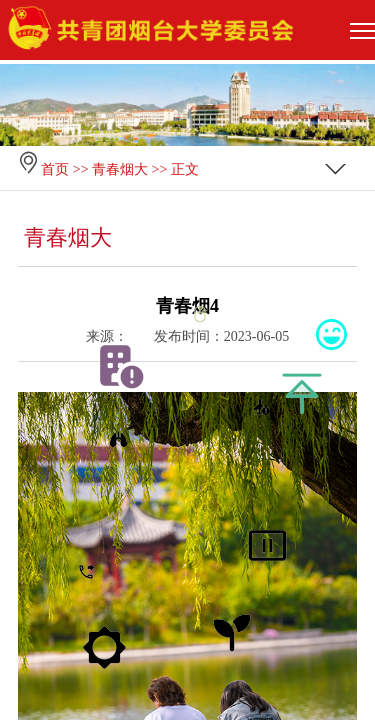  I want to click on indicates new growth or beginner status, so click(232, 633).